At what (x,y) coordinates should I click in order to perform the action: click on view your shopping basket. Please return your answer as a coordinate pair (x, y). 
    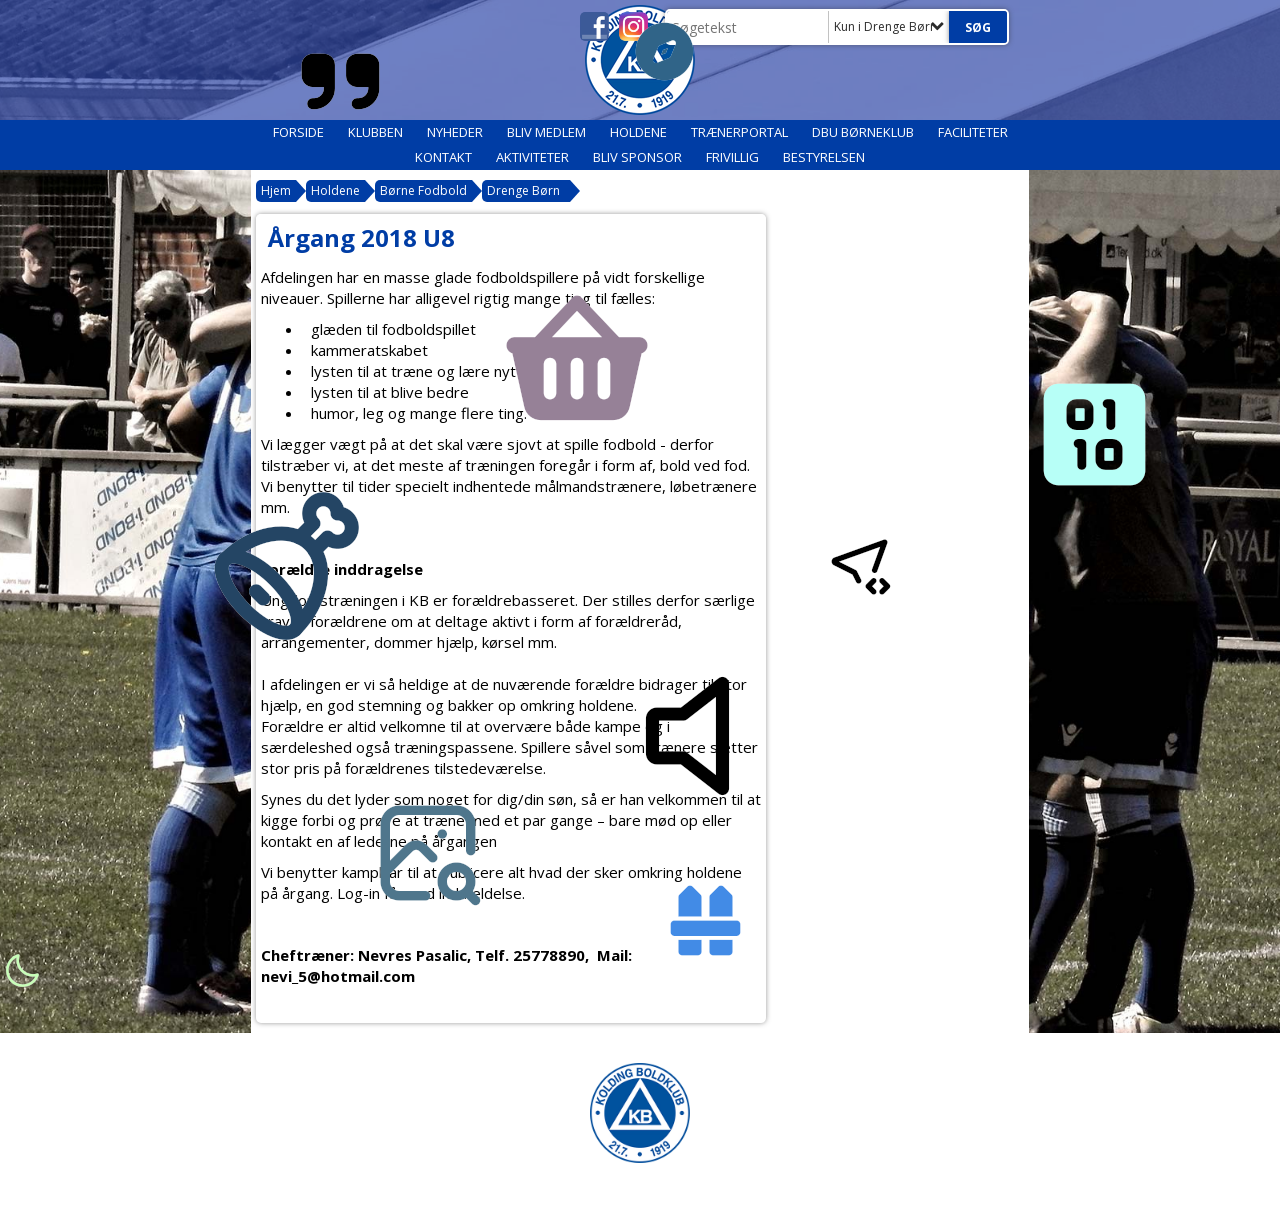
    Looking at the image, I should click on (577, 362).